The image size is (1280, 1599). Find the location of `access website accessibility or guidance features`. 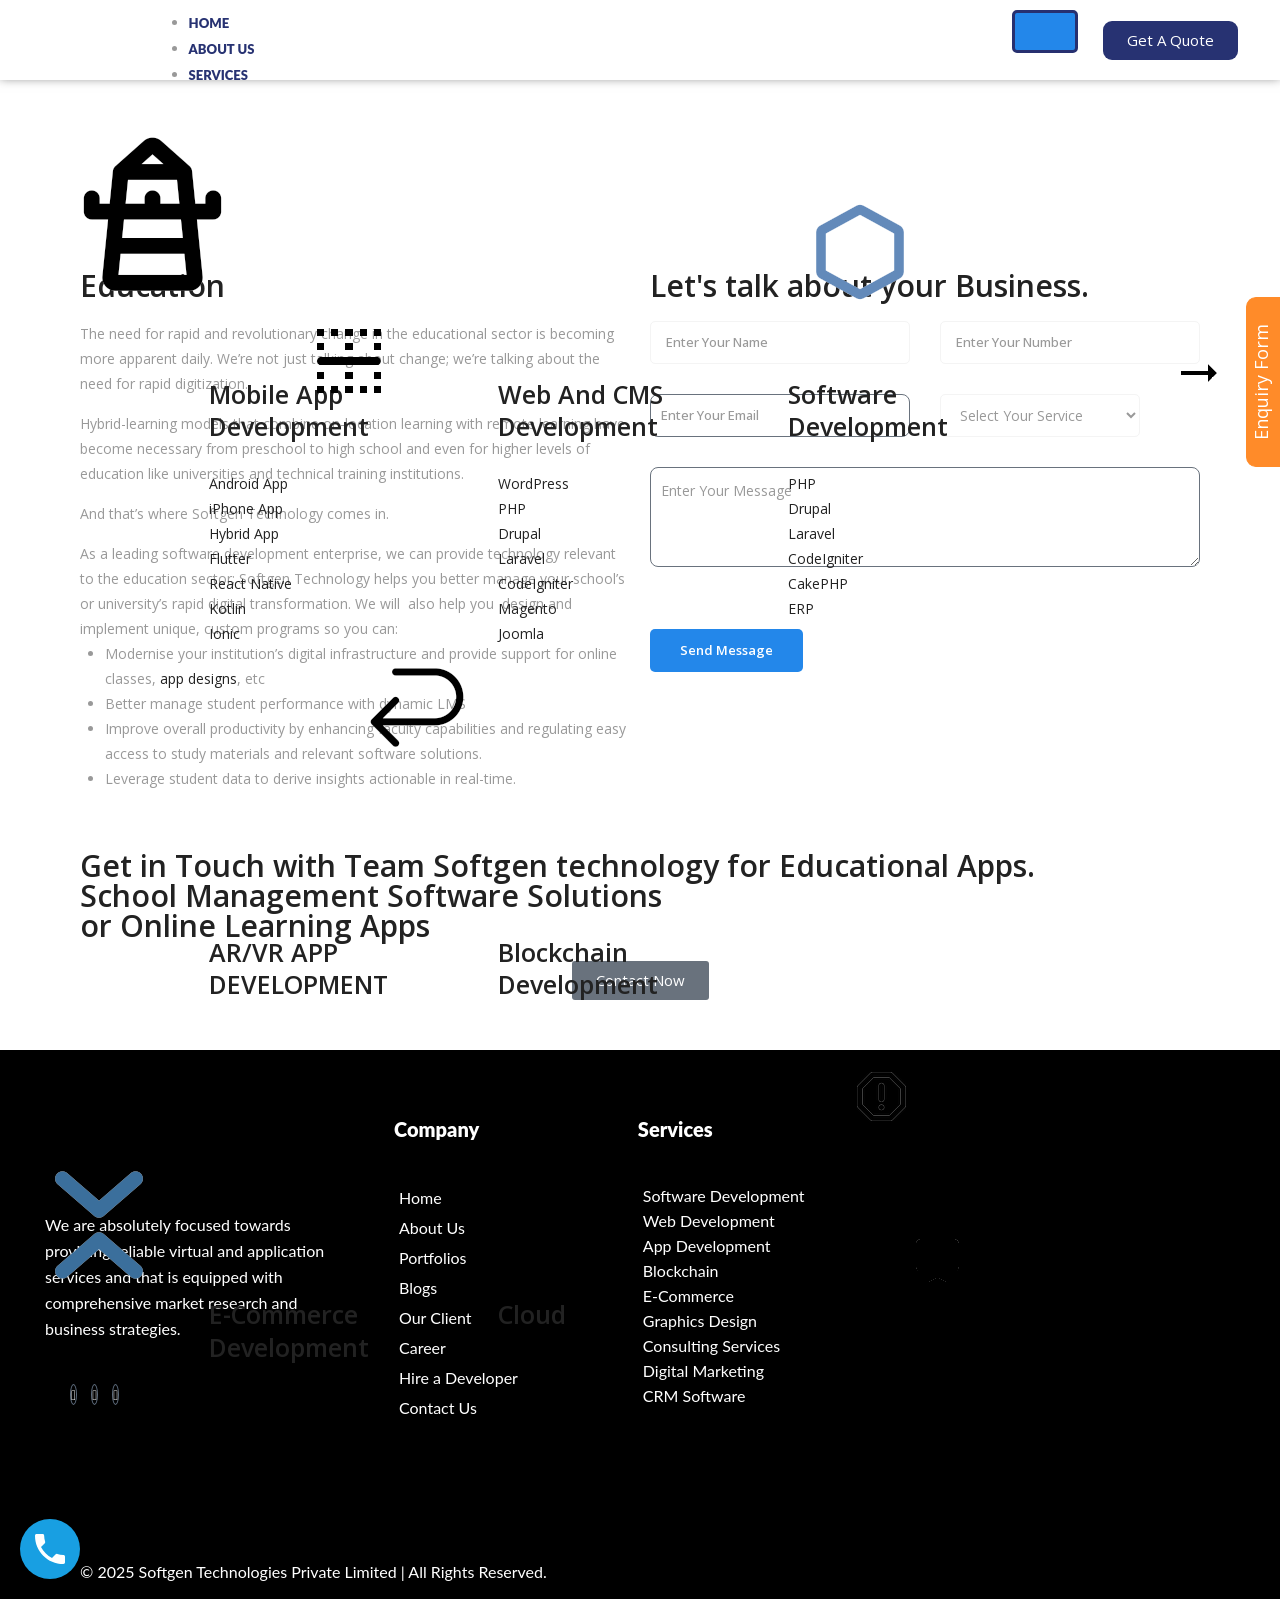

access website accessibility or guidance features is located at coordinates (152, 219).